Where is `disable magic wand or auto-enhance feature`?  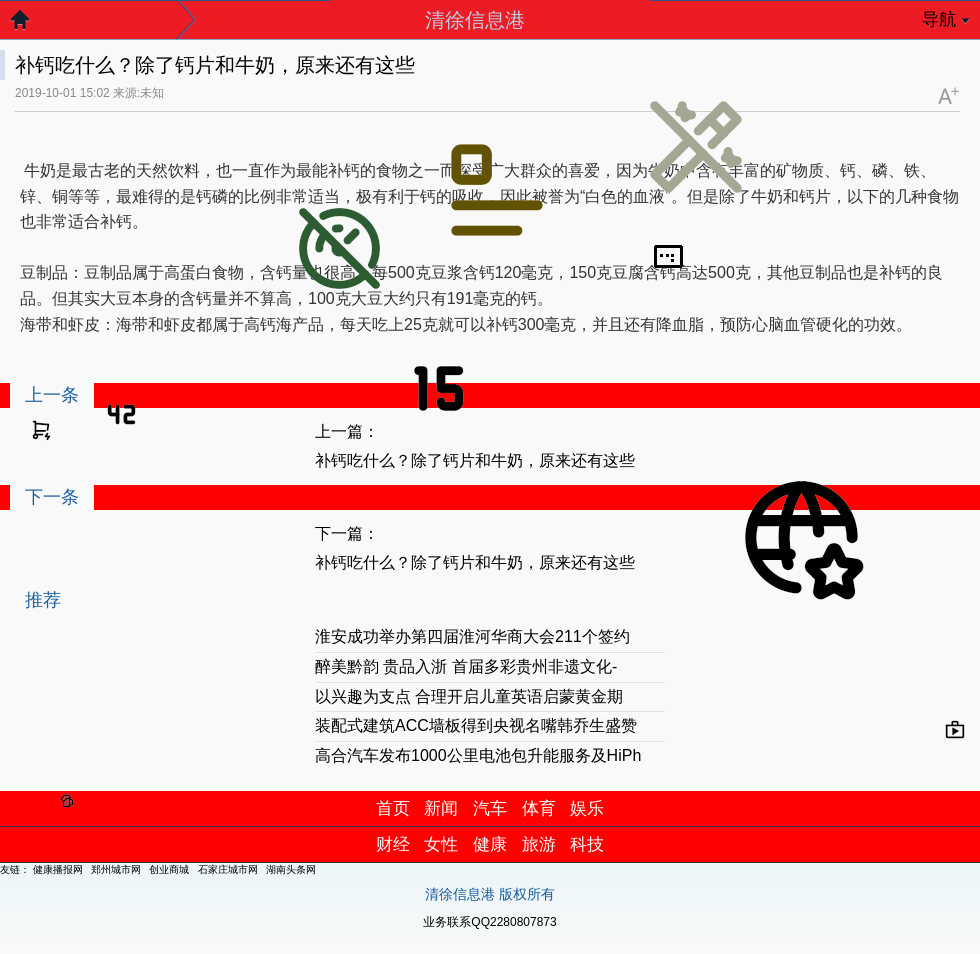 disable magic wand or auto-enhance feature is located at coordinates (696, 147).